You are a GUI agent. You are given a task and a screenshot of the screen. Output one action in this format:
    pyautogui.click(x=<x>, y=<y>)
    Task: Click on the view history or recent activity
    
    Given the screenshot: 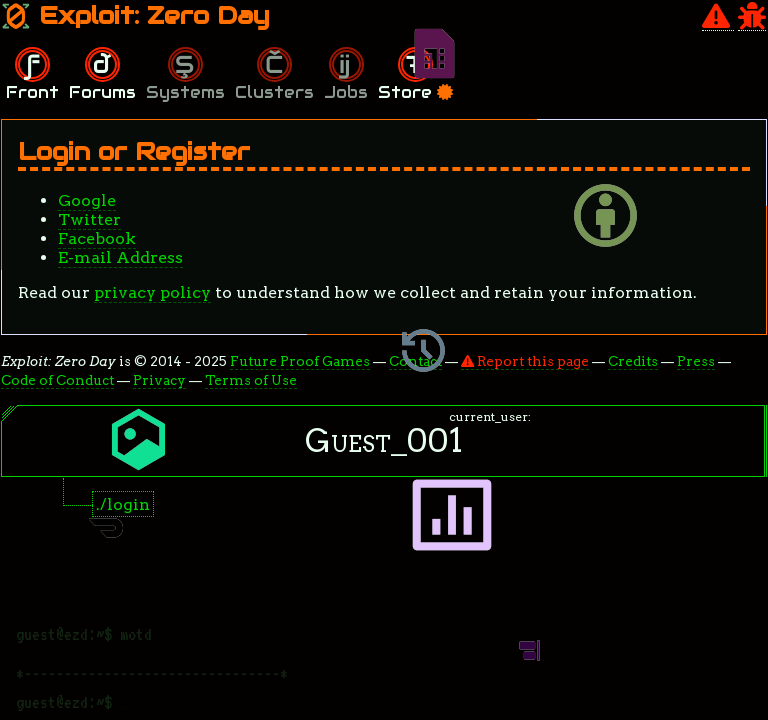 What is the action you would take?
    pyautogui.click(x=423, y=350)
    